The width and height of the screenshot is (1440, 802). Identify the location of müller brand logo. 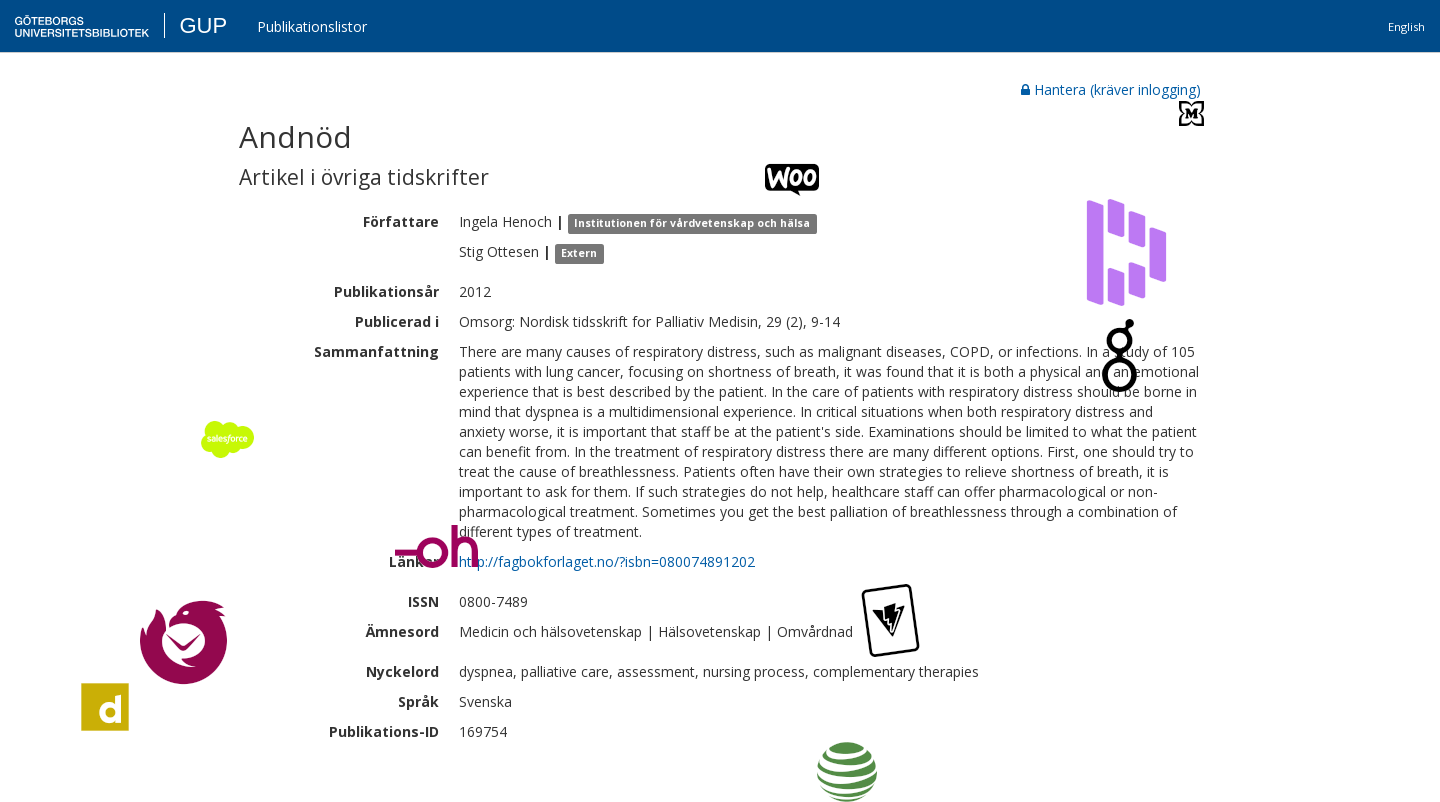
(1191, 113).